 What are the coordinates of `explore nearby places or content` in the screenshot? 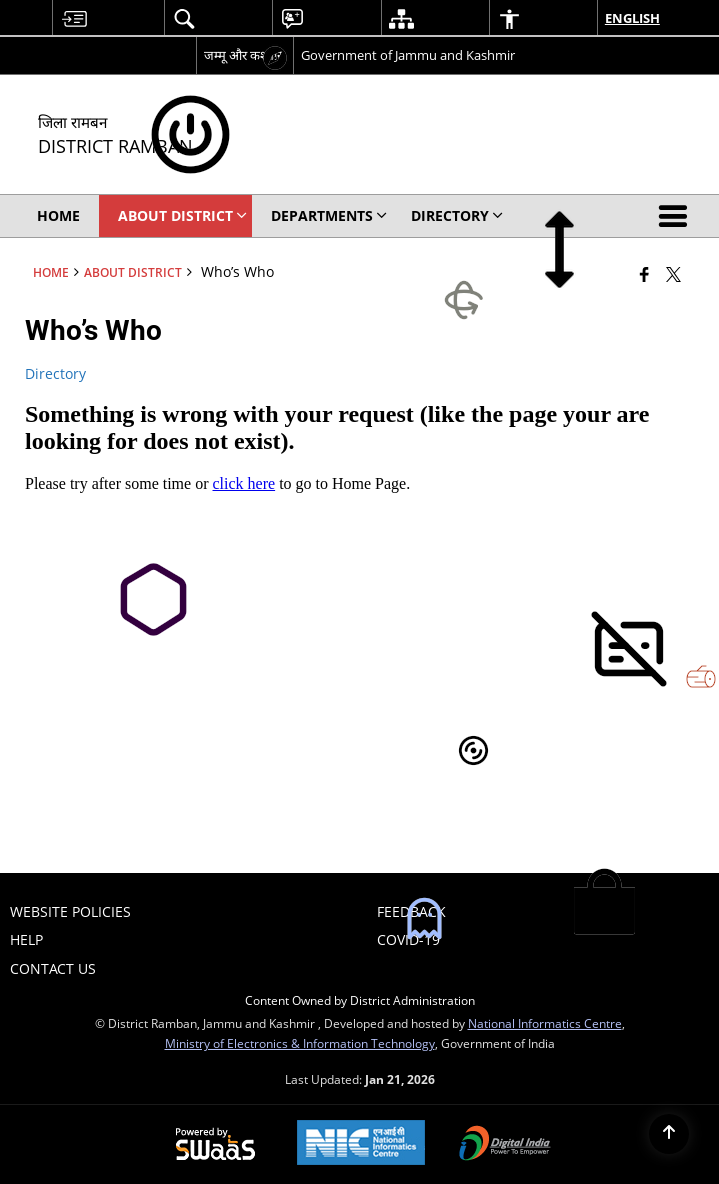 It's located at (275, 58).